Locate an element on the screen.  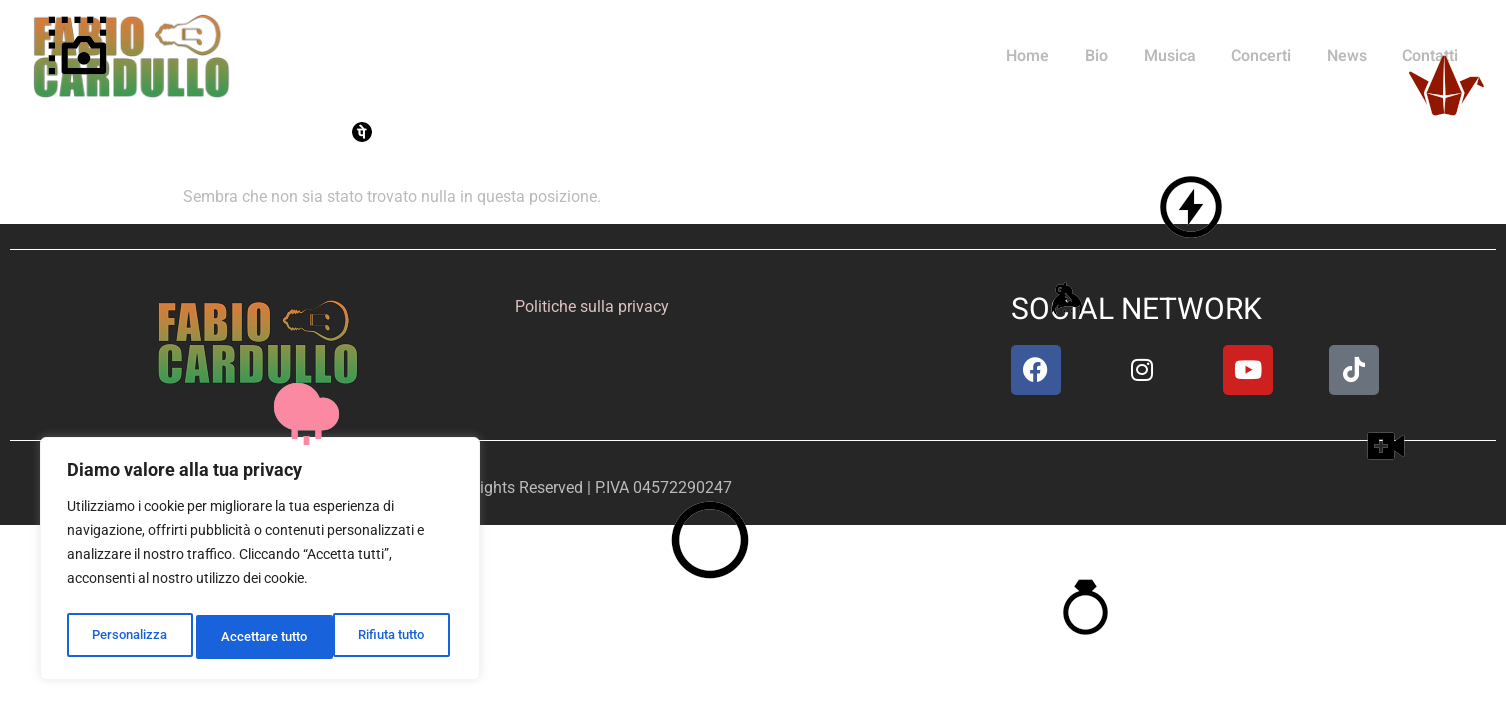
open PhonePe payment app is located at coordinates (362, 132).